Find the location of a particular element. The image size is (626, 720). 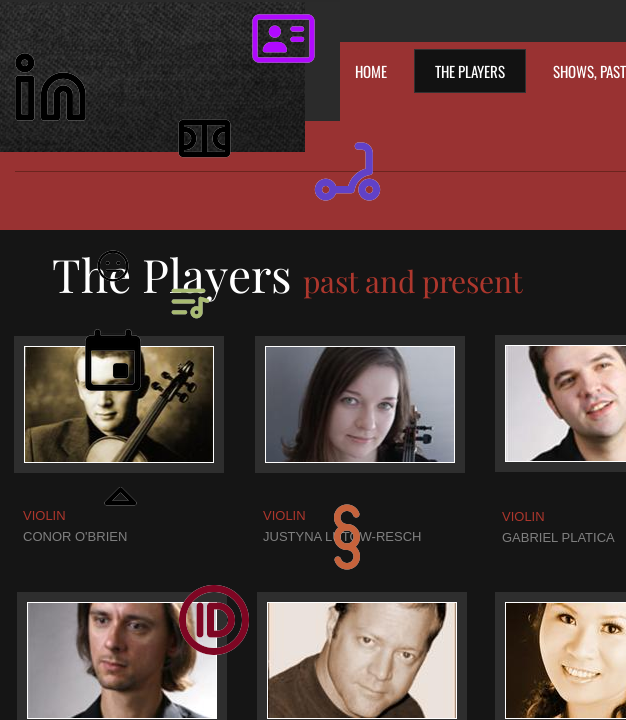

visit linkedin profile is located at coordinates (50, 88).